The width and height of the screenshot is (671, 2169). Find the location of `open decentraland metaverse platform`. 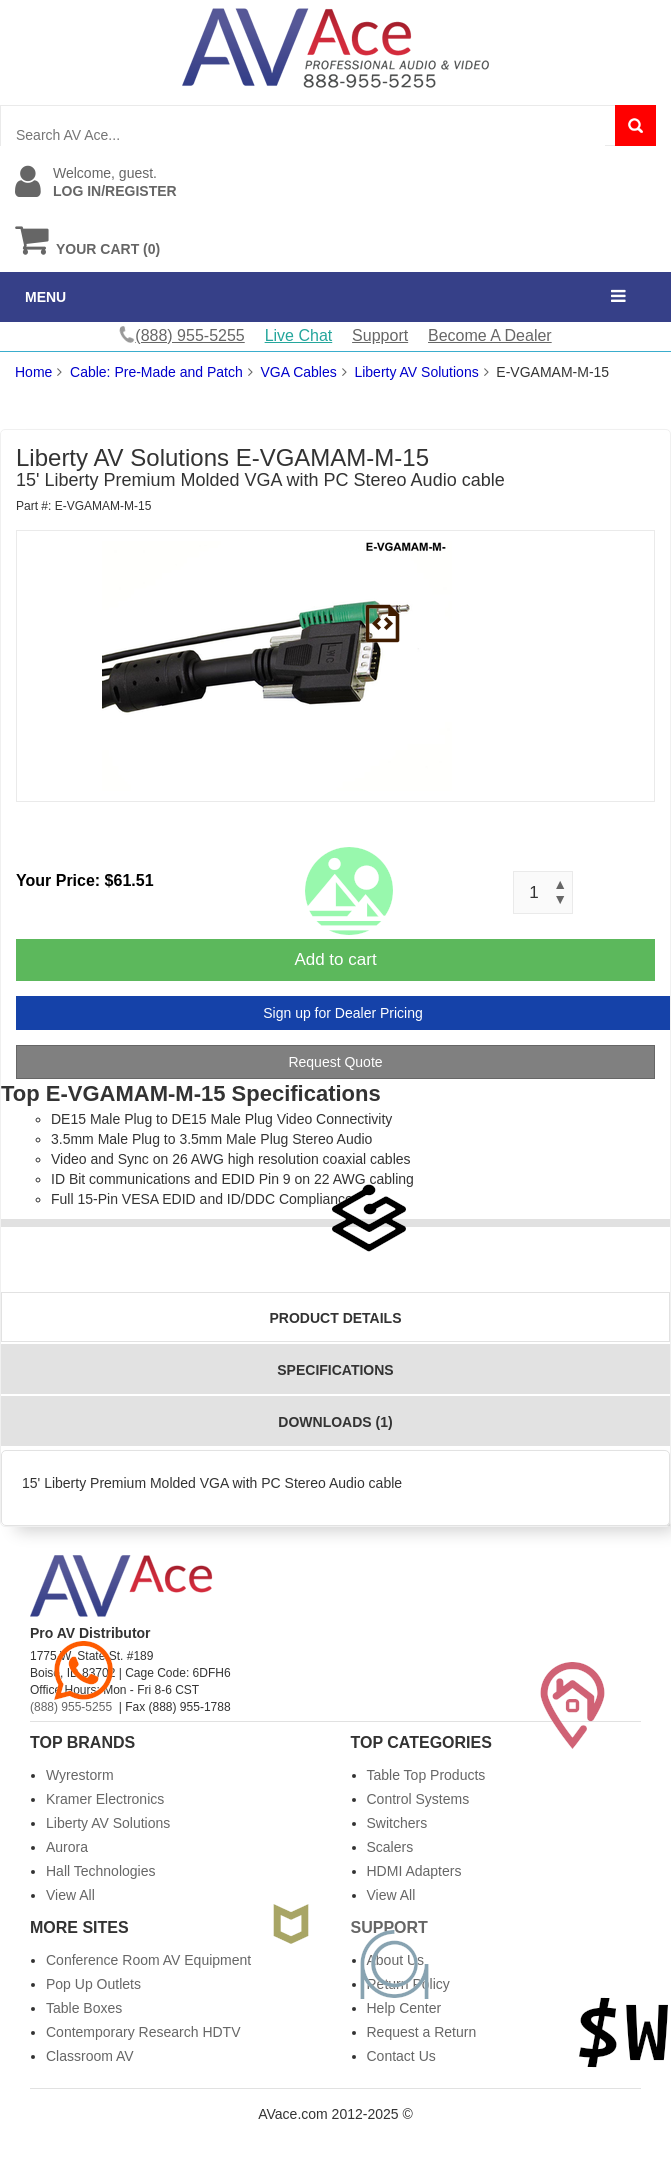

open decentraland metaverse platform is located at coordinates (349, 891).